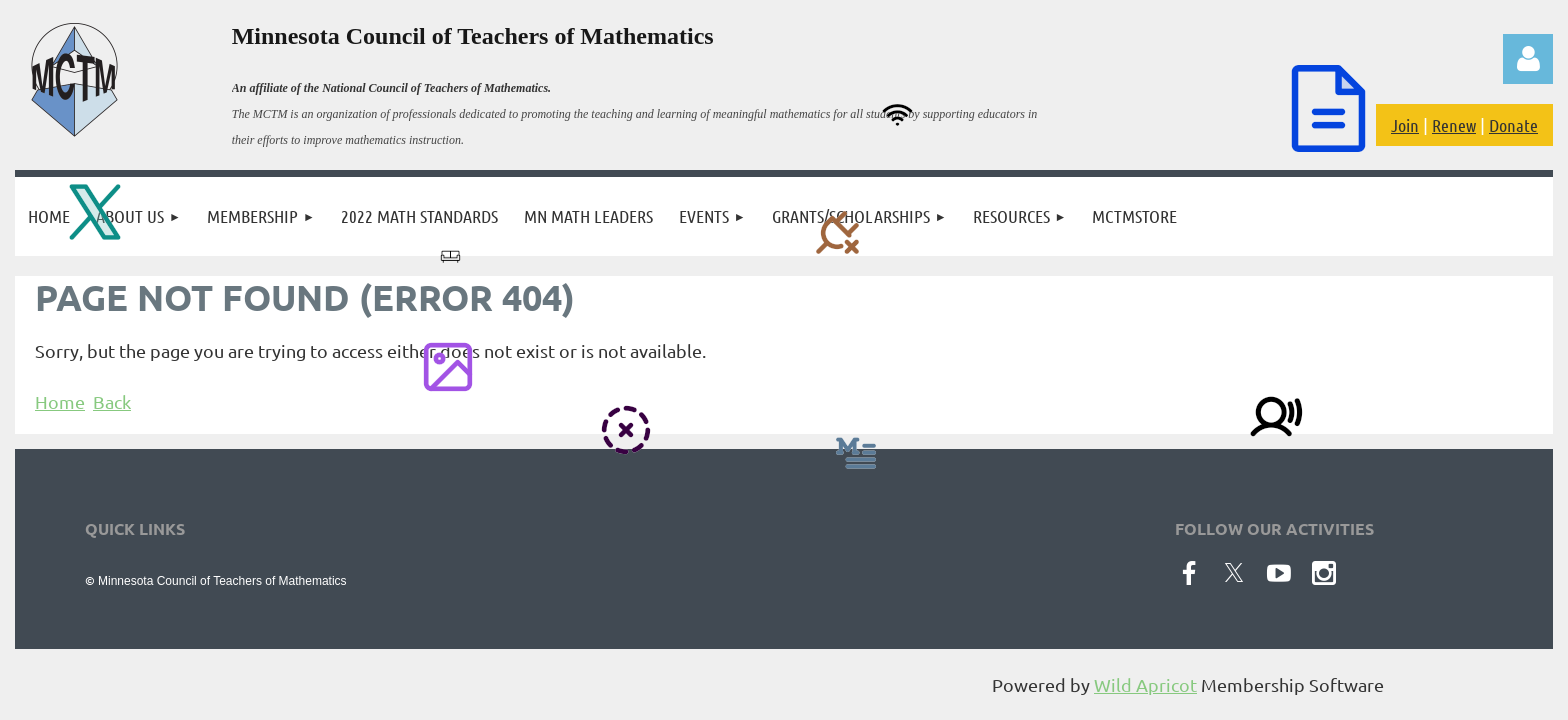  Describe the element at coordinates (1275, 416) in the screenshot. I see `user is speaking or broadcasting audio` at that location.